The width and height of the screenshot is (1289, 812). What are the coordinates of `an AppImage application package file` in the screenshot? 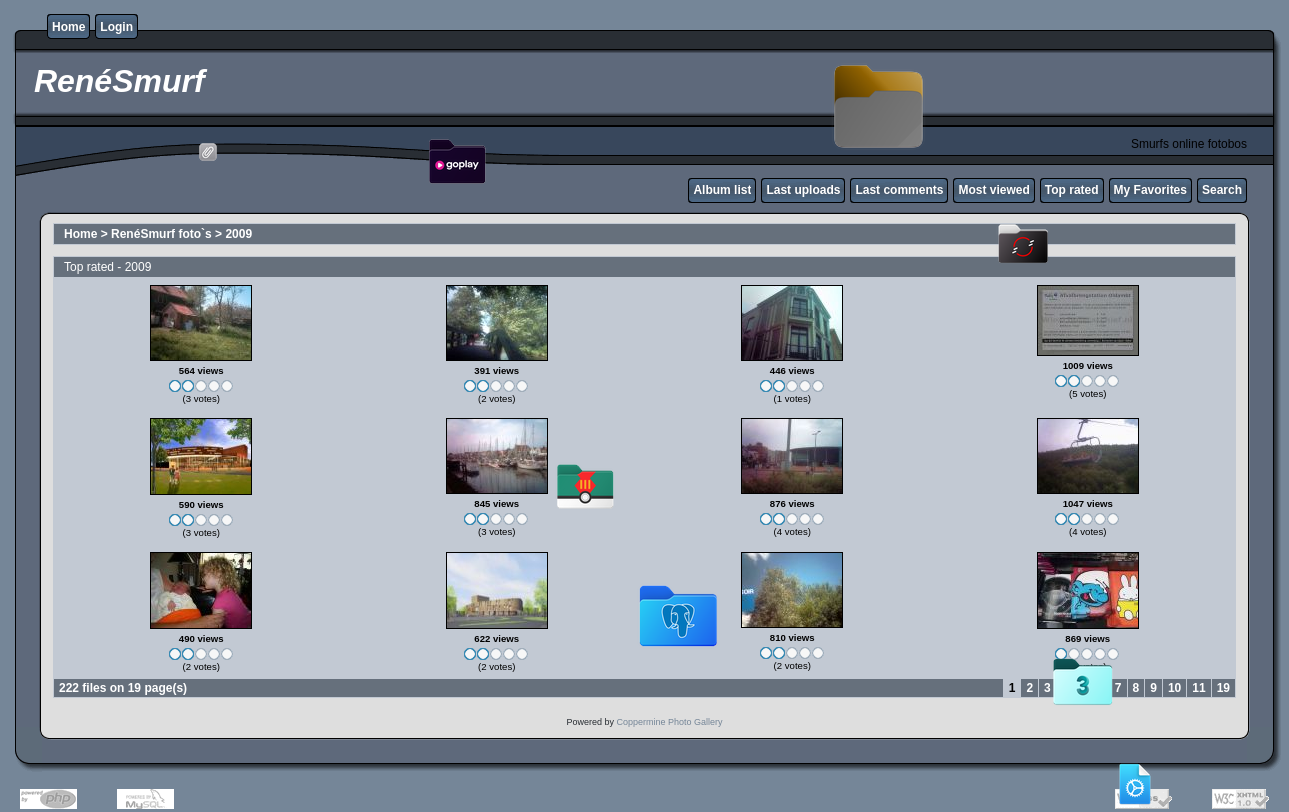 It's located at (1135, 784).